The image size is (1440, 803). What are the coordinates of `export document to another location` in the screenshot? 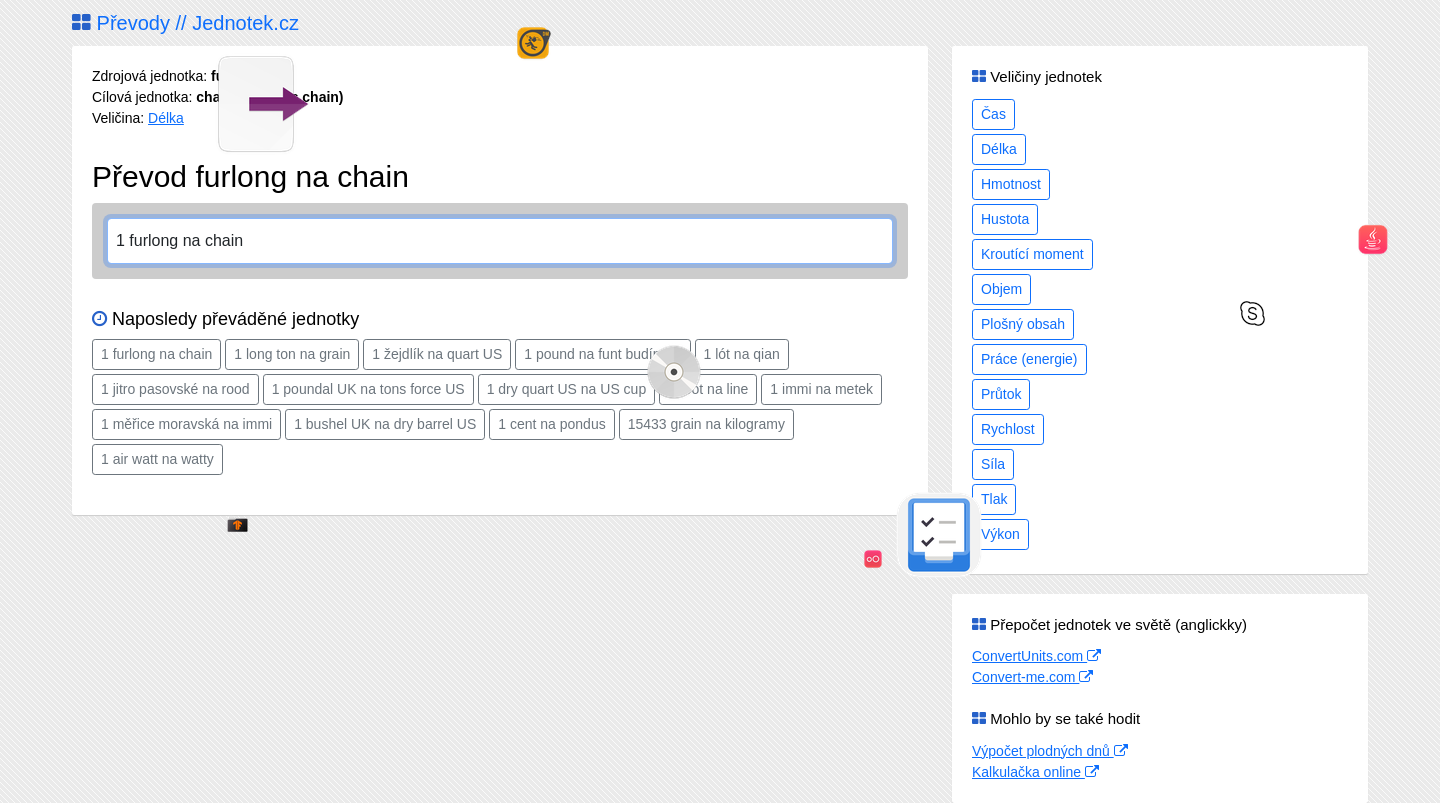 It's located at (256, 104).